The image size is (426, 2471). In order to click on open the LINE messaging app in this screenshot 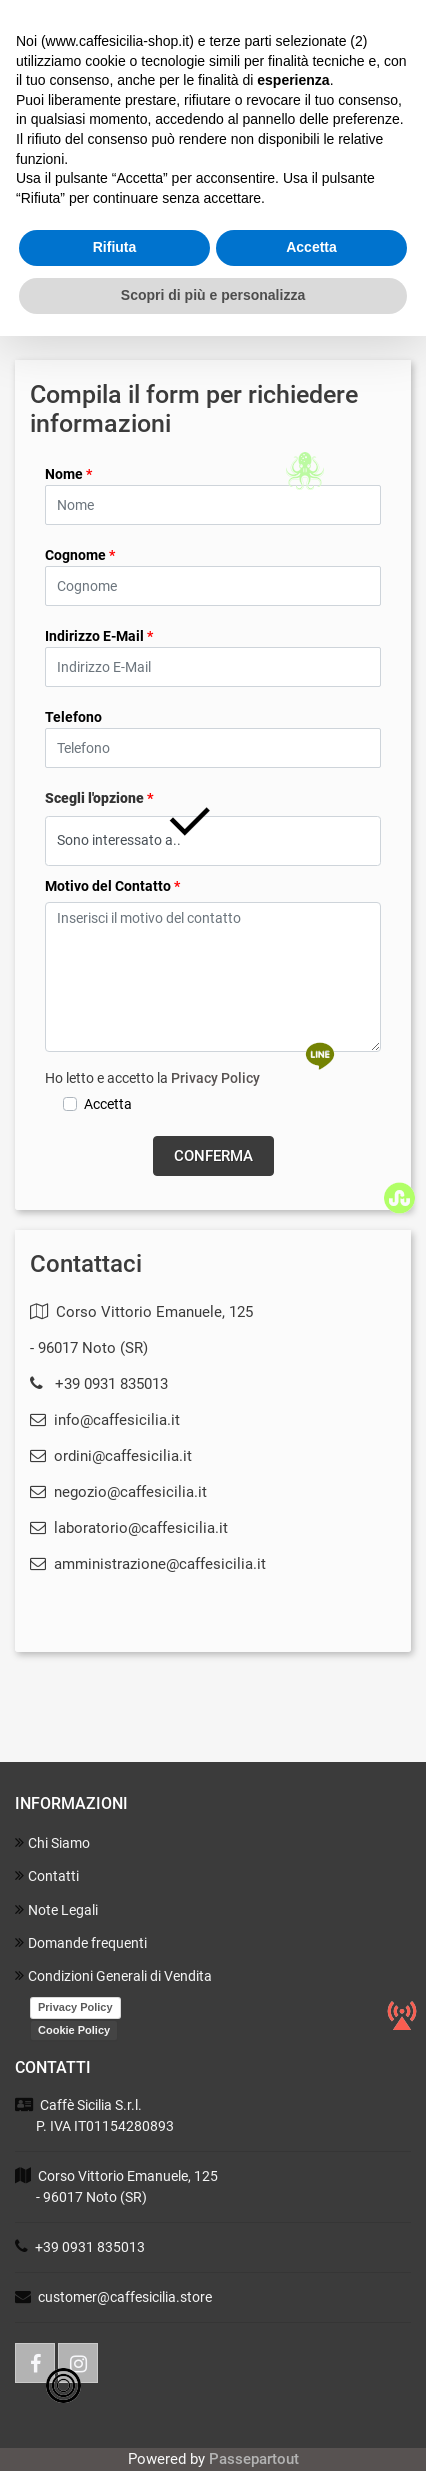, I will do `click(320, 1056)`.